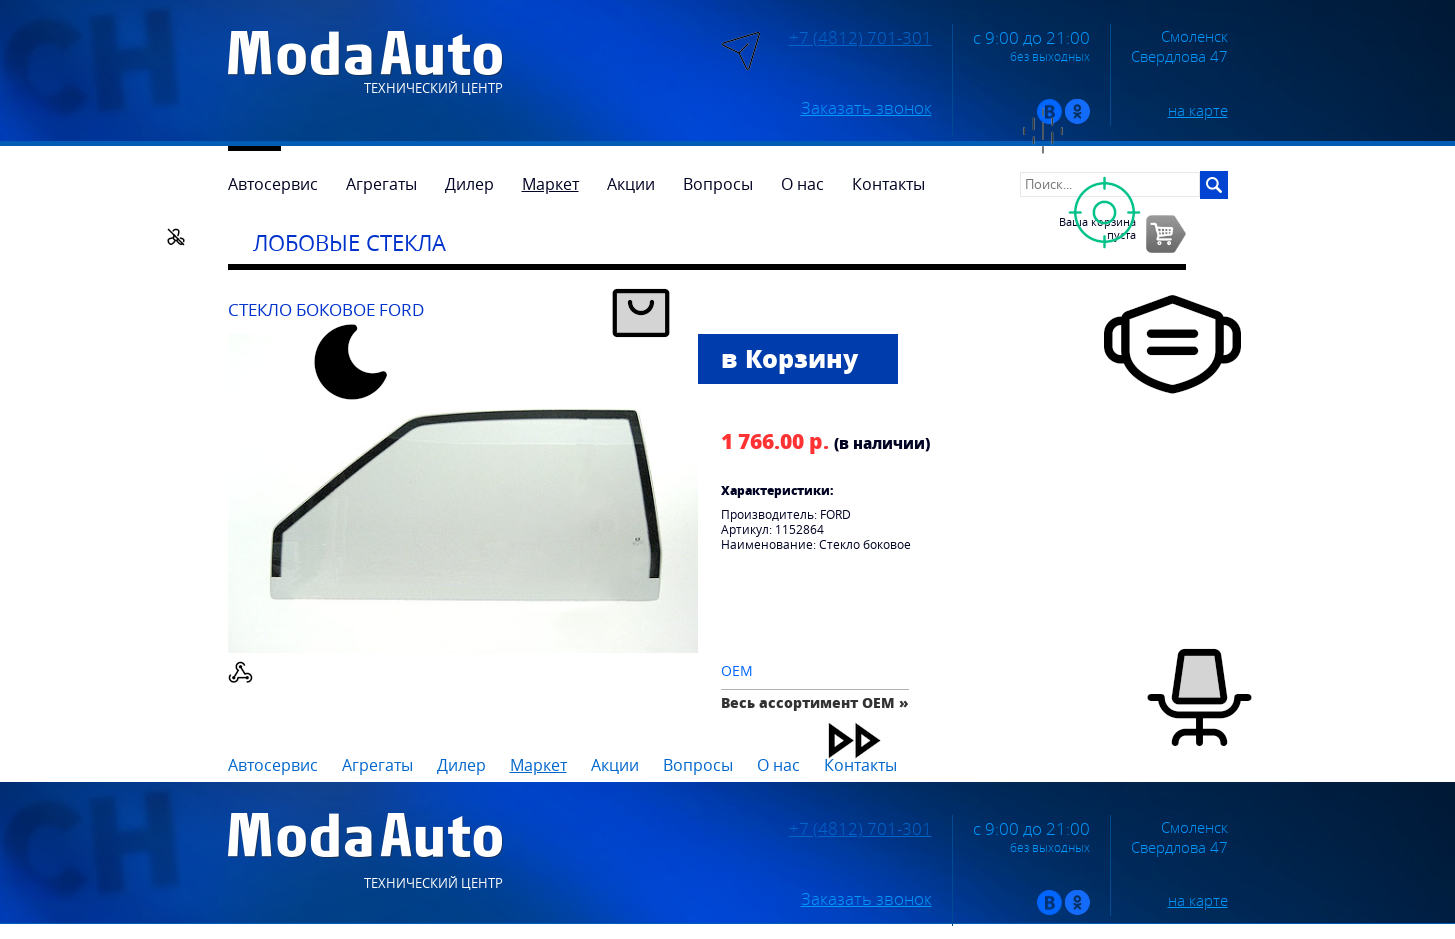  What do you see at coordinates (1172, 346) in the screenshot?
I see `indicates mask required area or health guidelines` at bounding box center [1172, 346].